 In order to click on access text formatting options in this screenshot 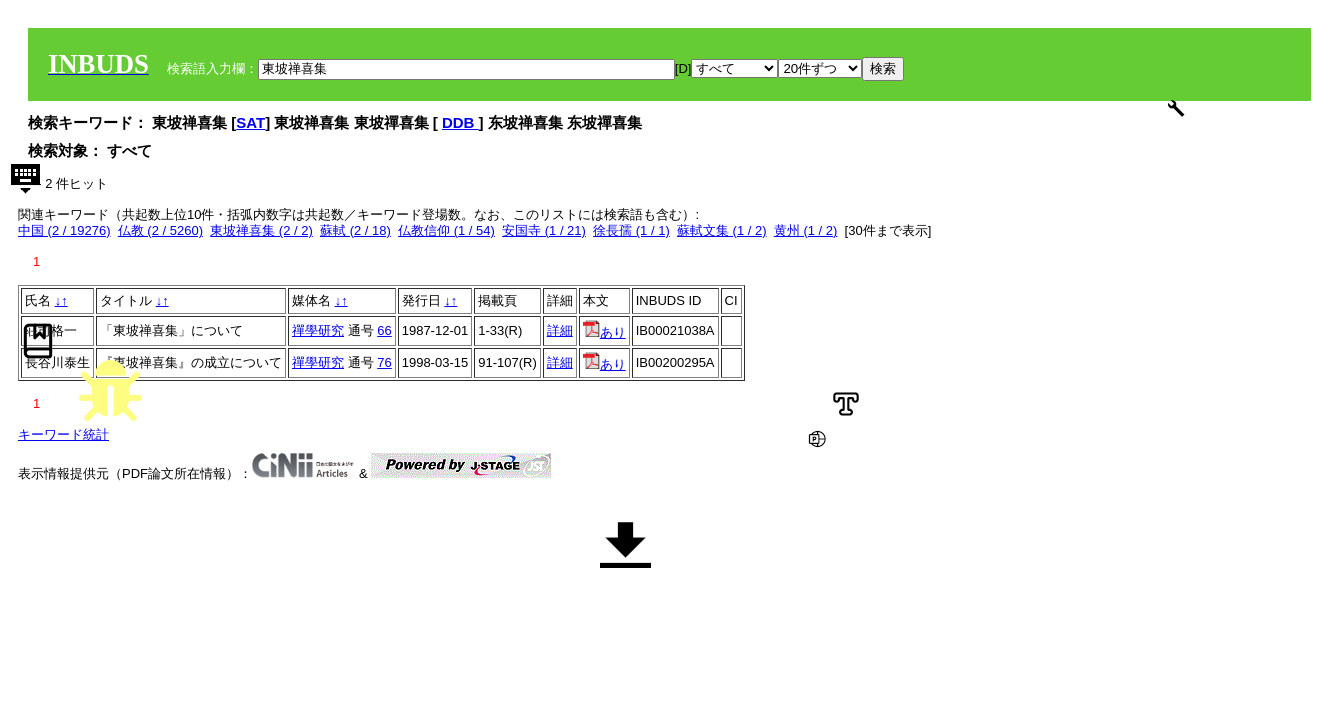, I will do `click(846, 404)`.